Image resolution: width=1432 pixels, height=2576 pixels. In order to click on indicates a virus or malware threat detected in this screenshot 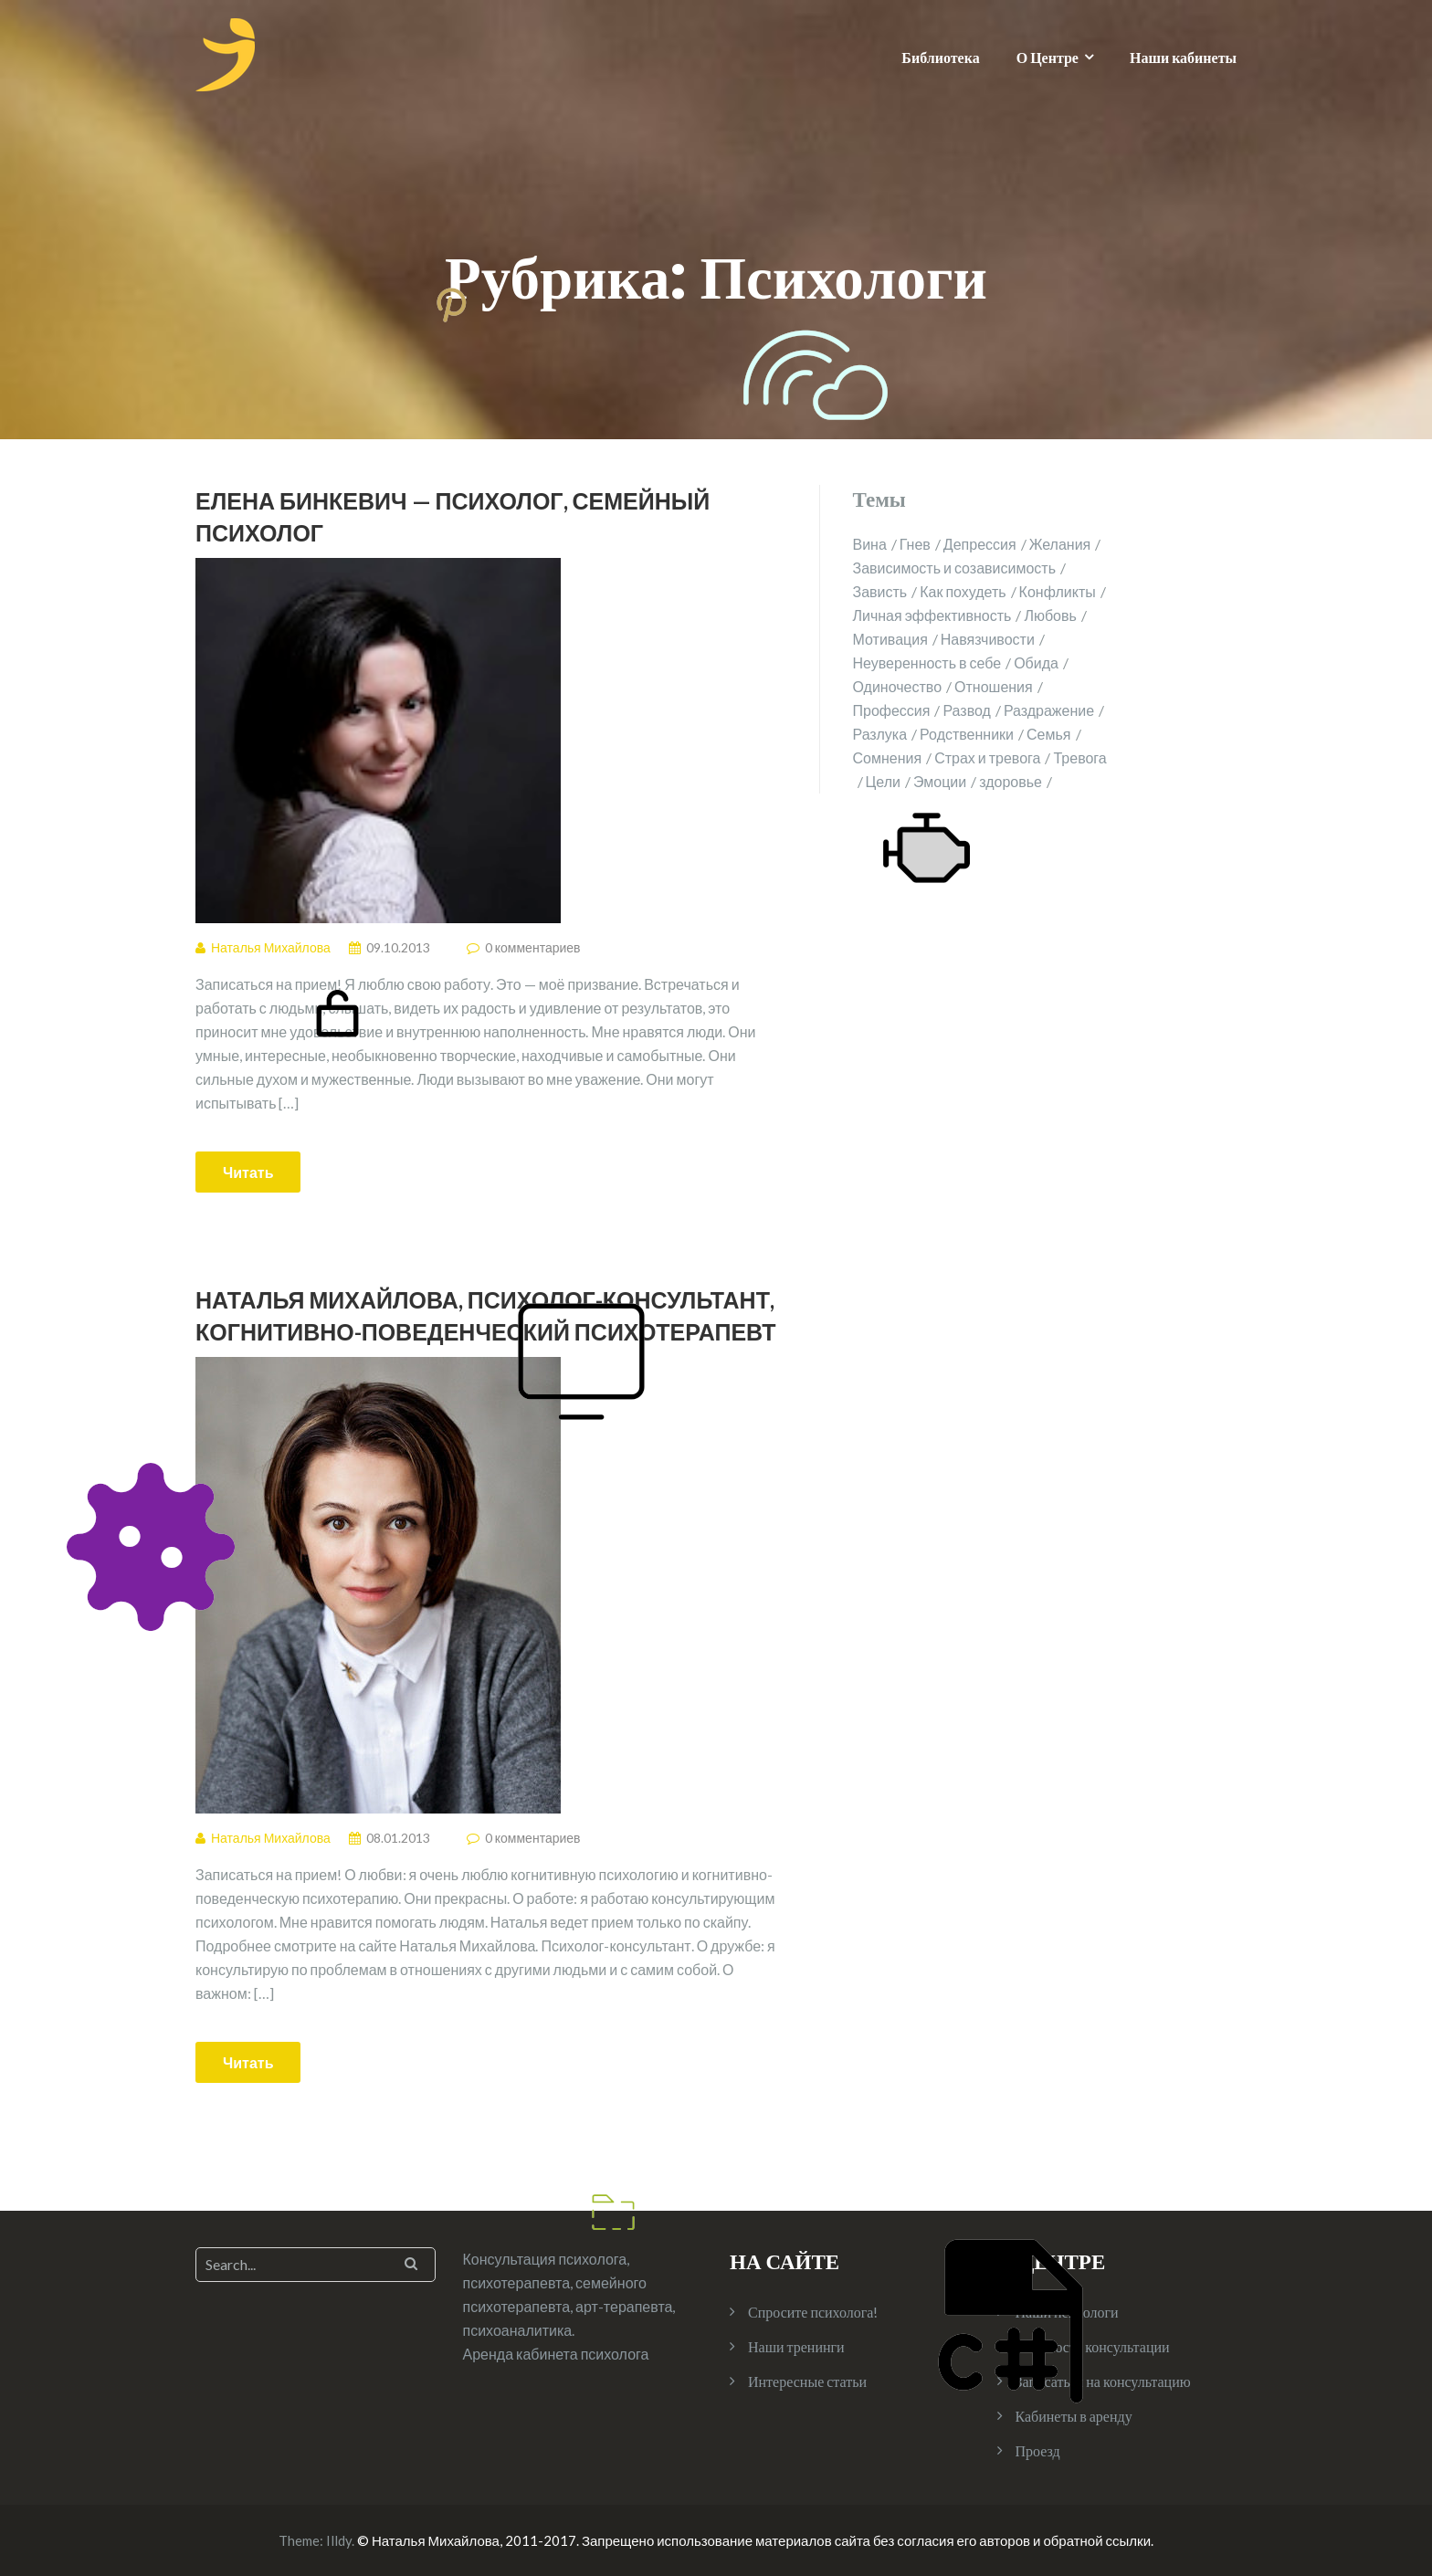, I will do `click(151, 1547)`.